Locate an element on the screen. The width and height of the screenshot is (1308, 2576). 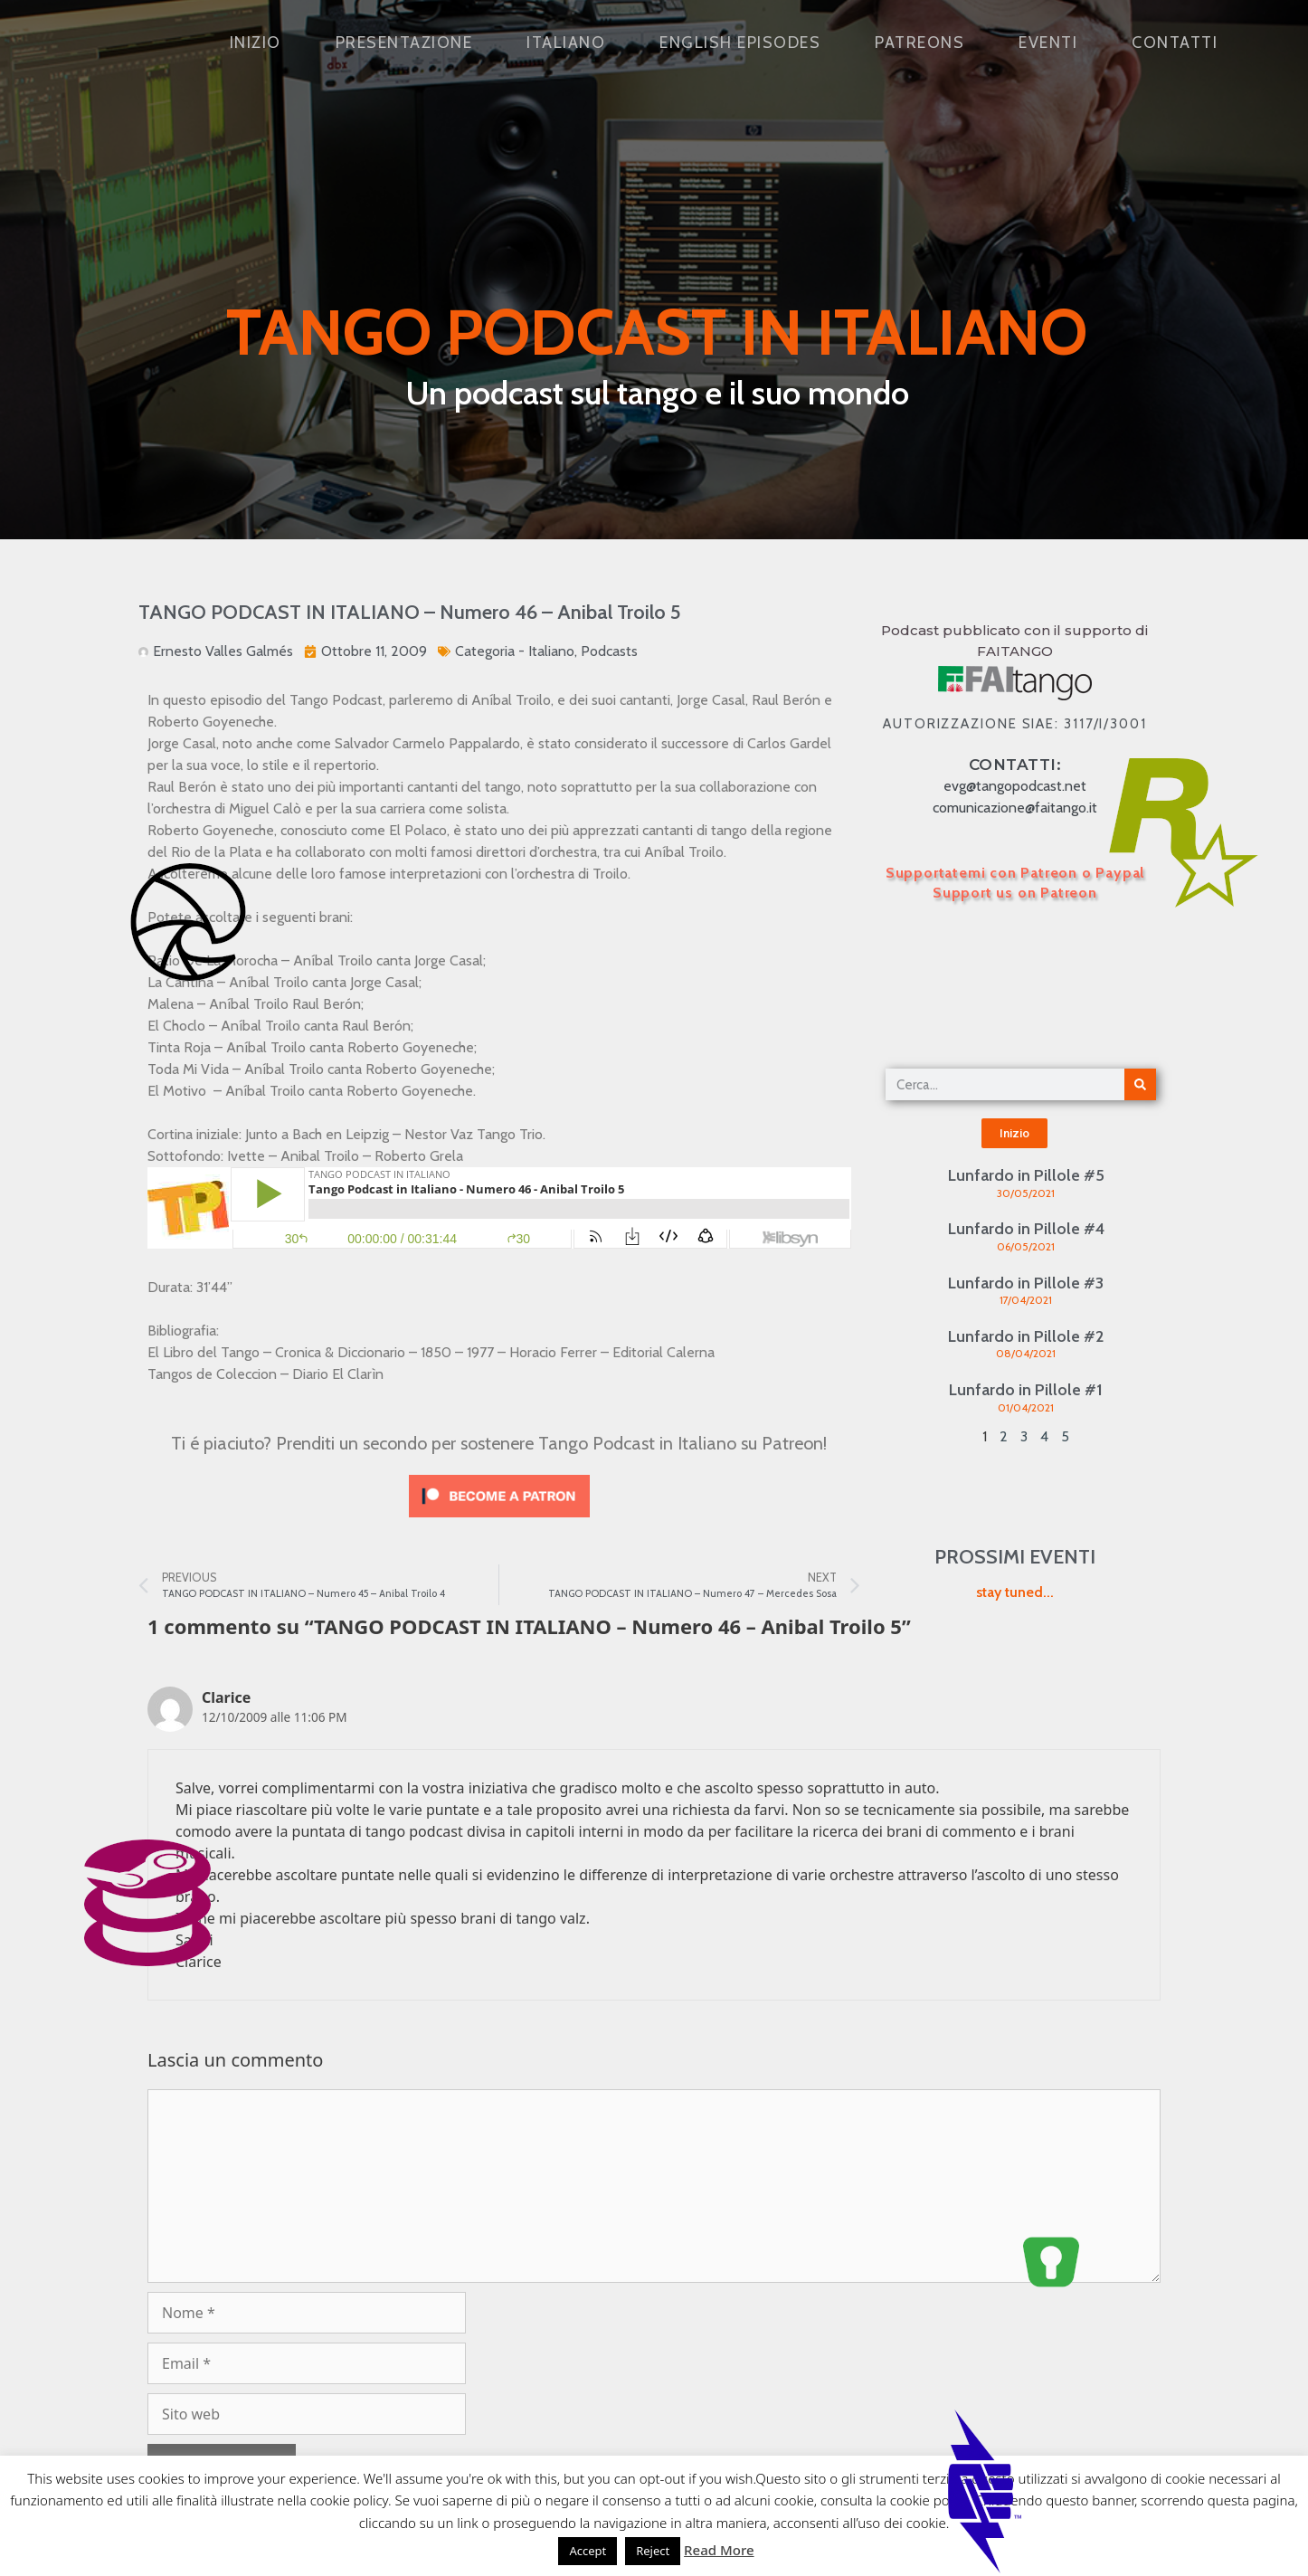
open enpass password manager is located at coordinates (1051, 2262).